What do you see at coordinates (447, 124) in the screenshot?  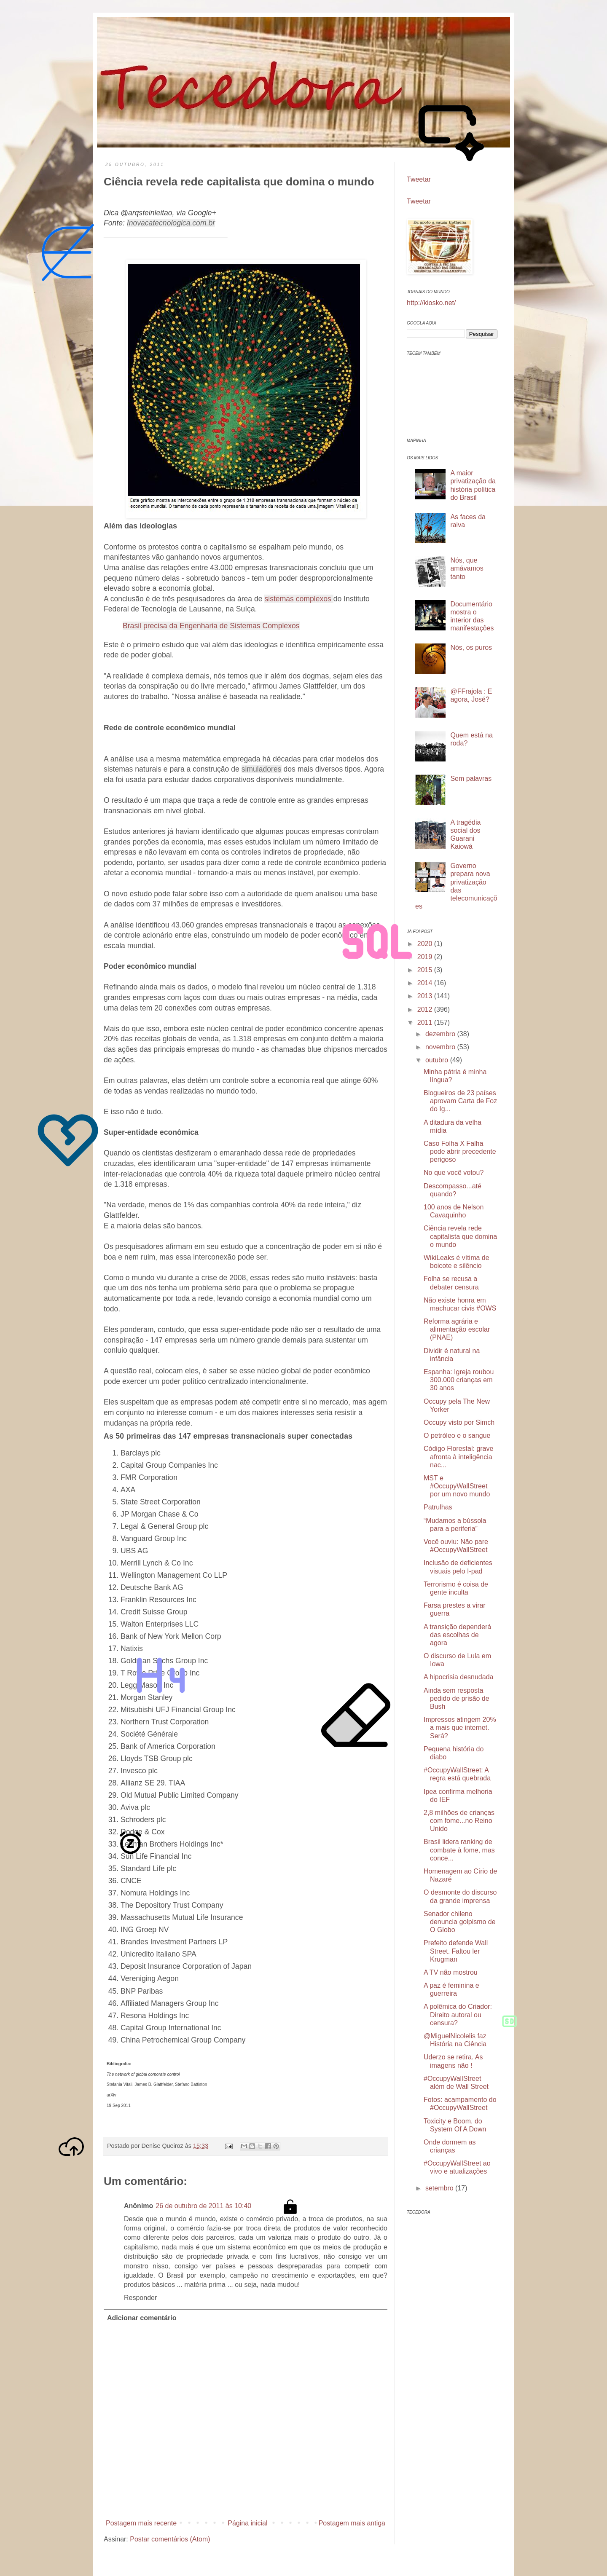 I see `battery charging with quick charge or boost mode` at bounding box center [447, 124].